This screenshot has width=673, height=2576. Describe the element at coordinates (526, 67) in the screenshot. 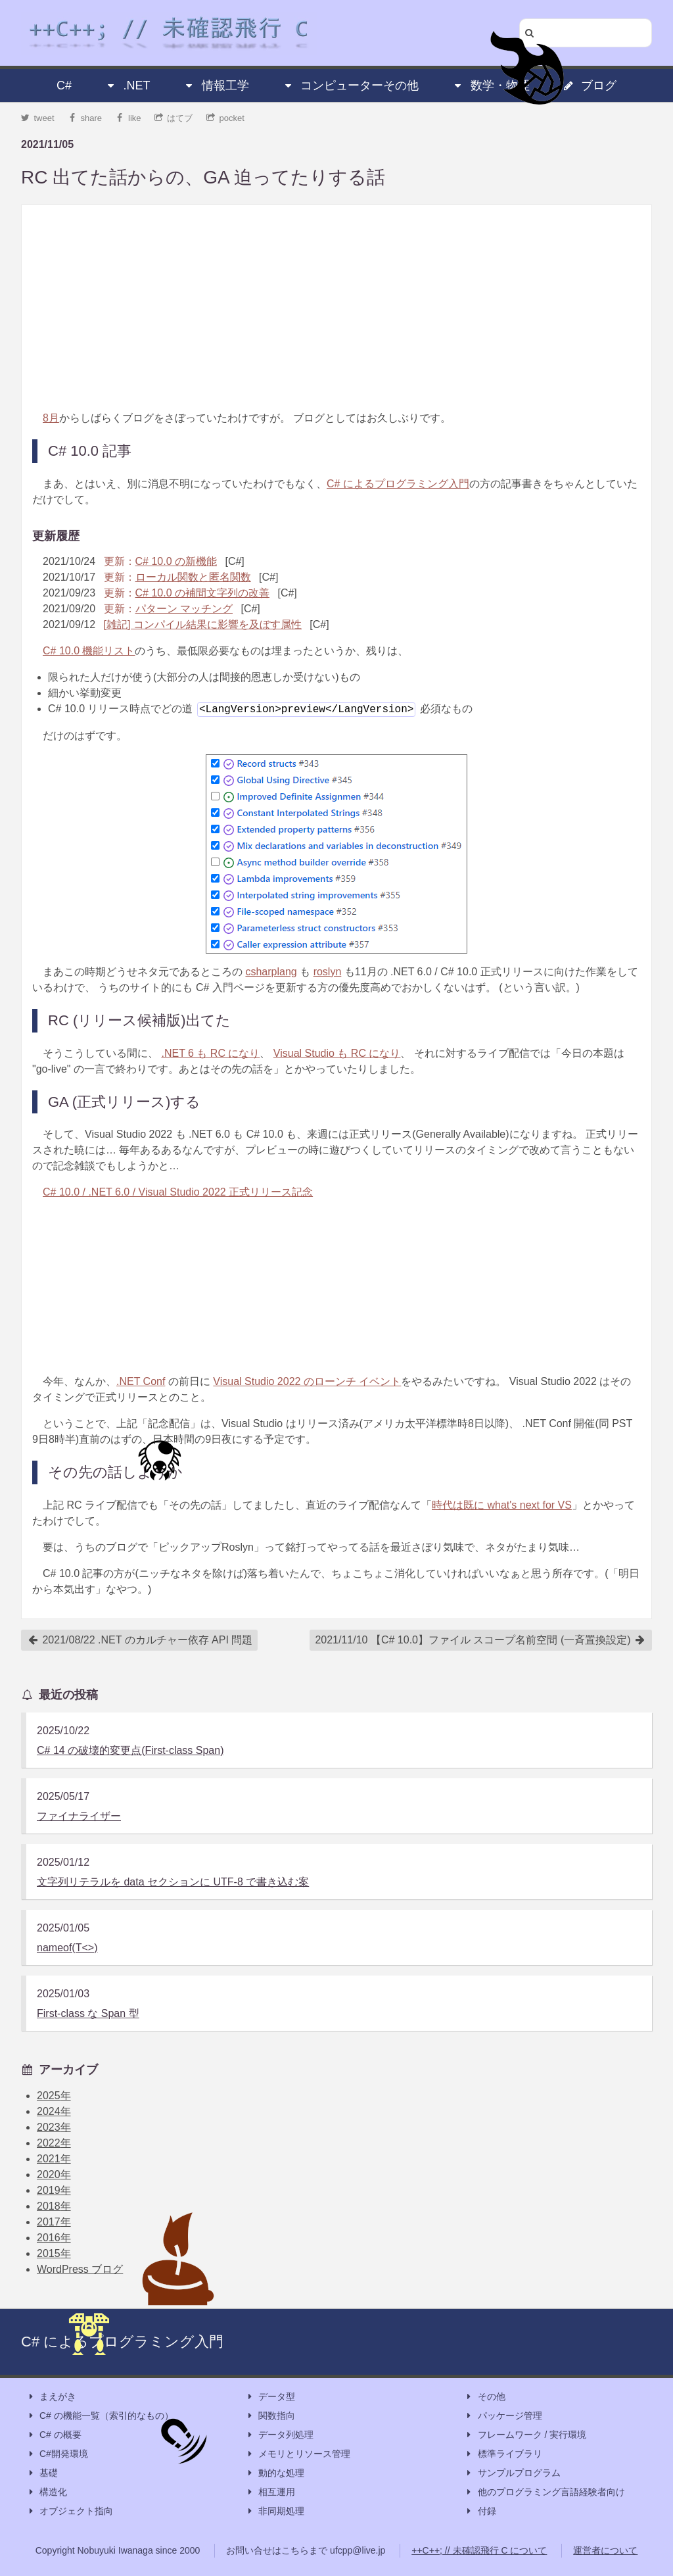

I see `fire-type attack or ability in a game` at that location.